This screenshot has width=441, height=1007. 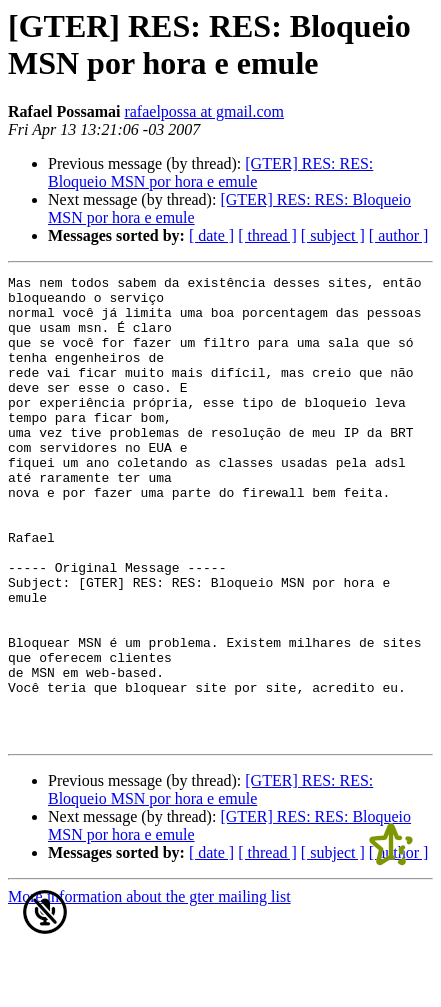 What do you see at coordinates (45, 912) in the screenshot?
I see `mute your microphone` at bounding box center [45, 912].